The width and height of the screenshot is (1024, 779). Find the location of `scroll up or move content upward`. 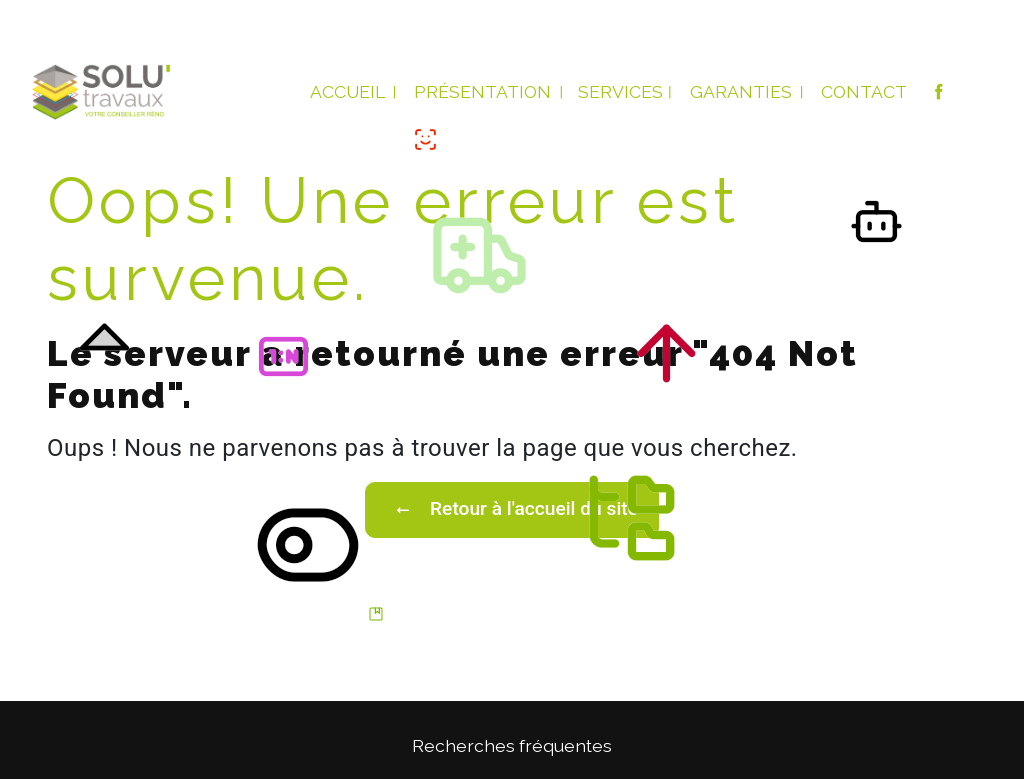

scroll up or move content upward is located at coordinates (104, 350).